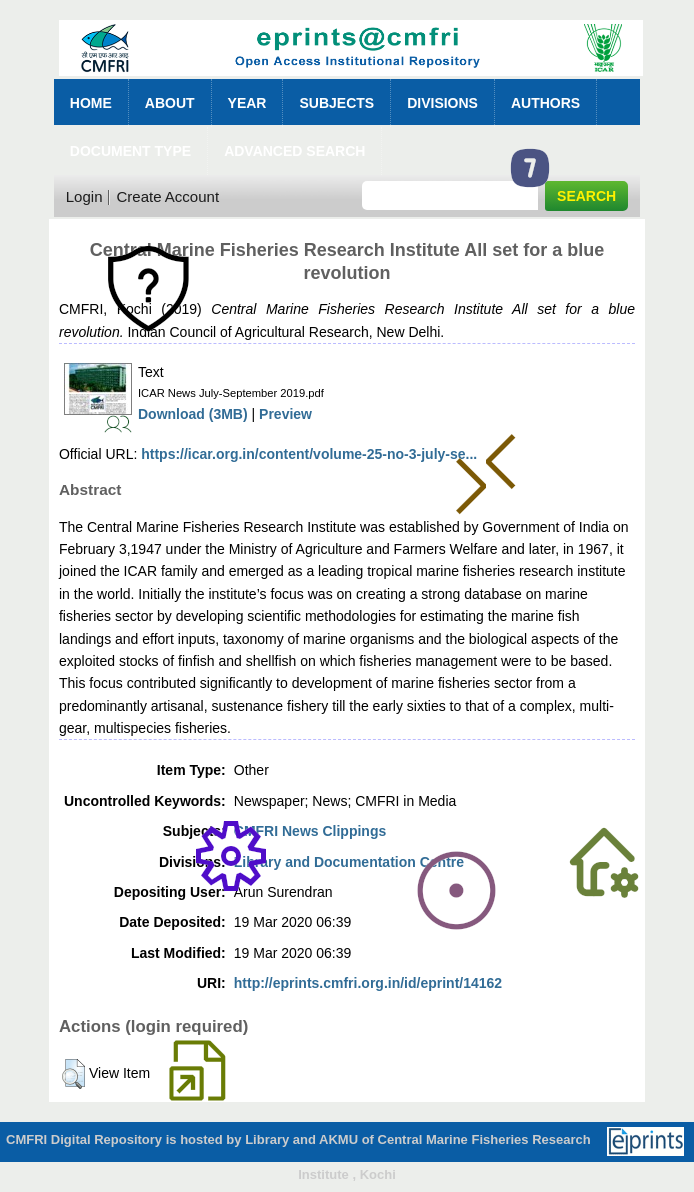 The height and width of the screenshot is (1192, 694). What do you see at coordinates (604, 862) in the screenshot?
I see `access home settings` at bounding box center [604, 862].